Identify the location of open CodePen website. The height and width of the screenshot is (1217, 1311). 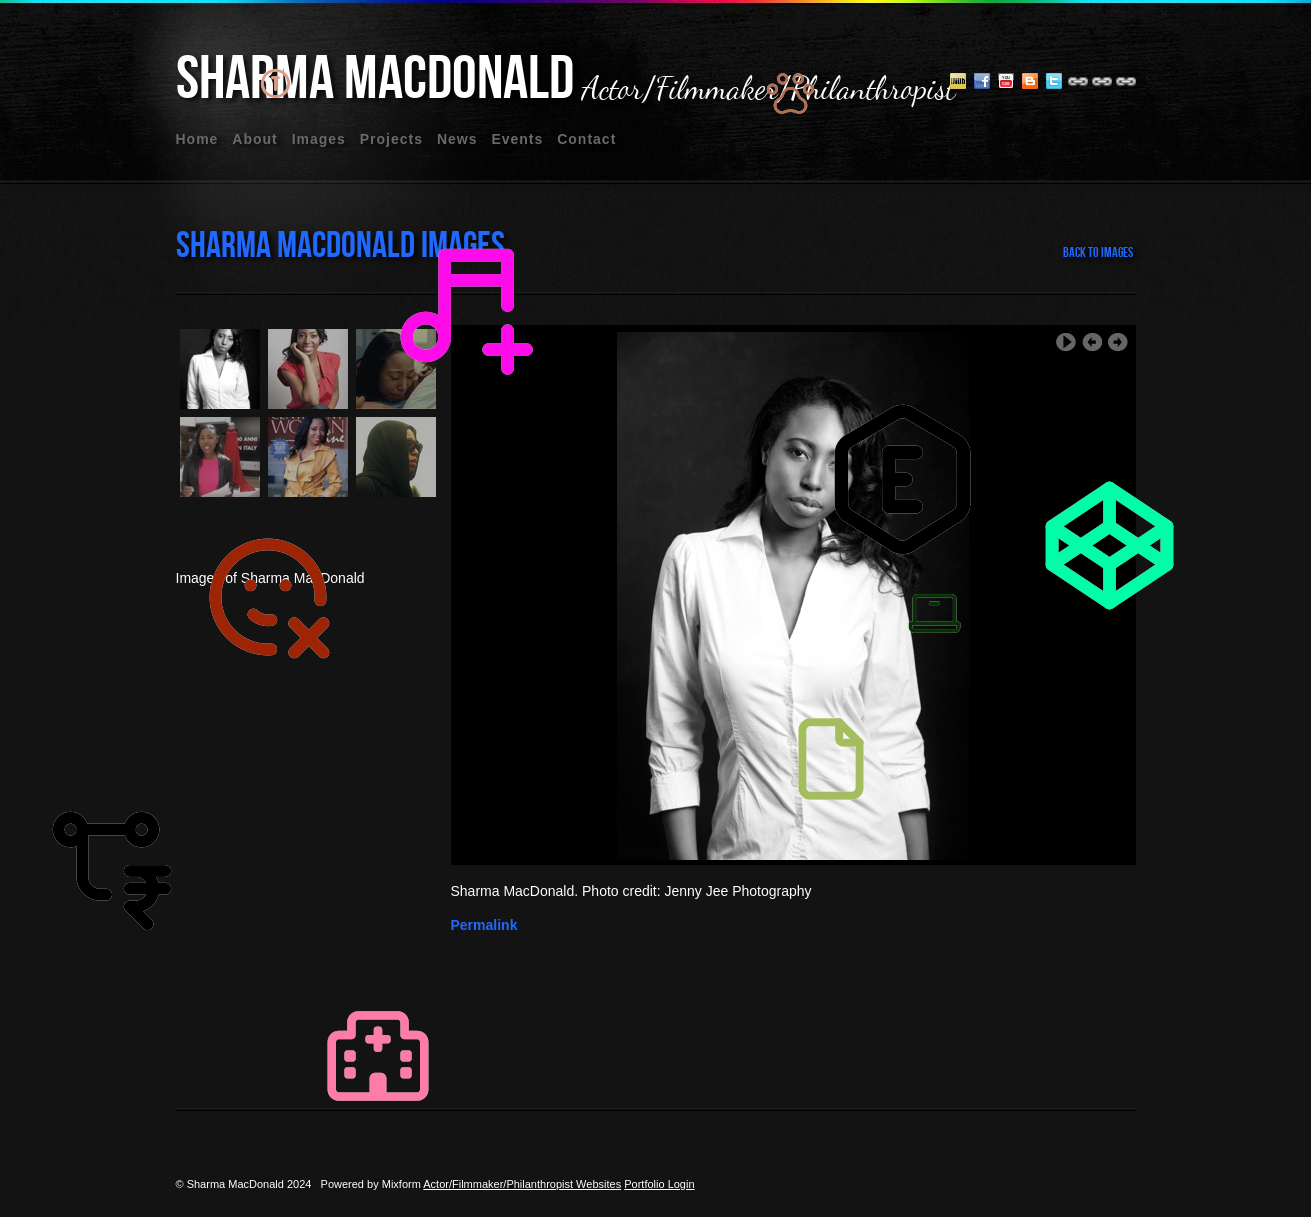
(1109, 545).